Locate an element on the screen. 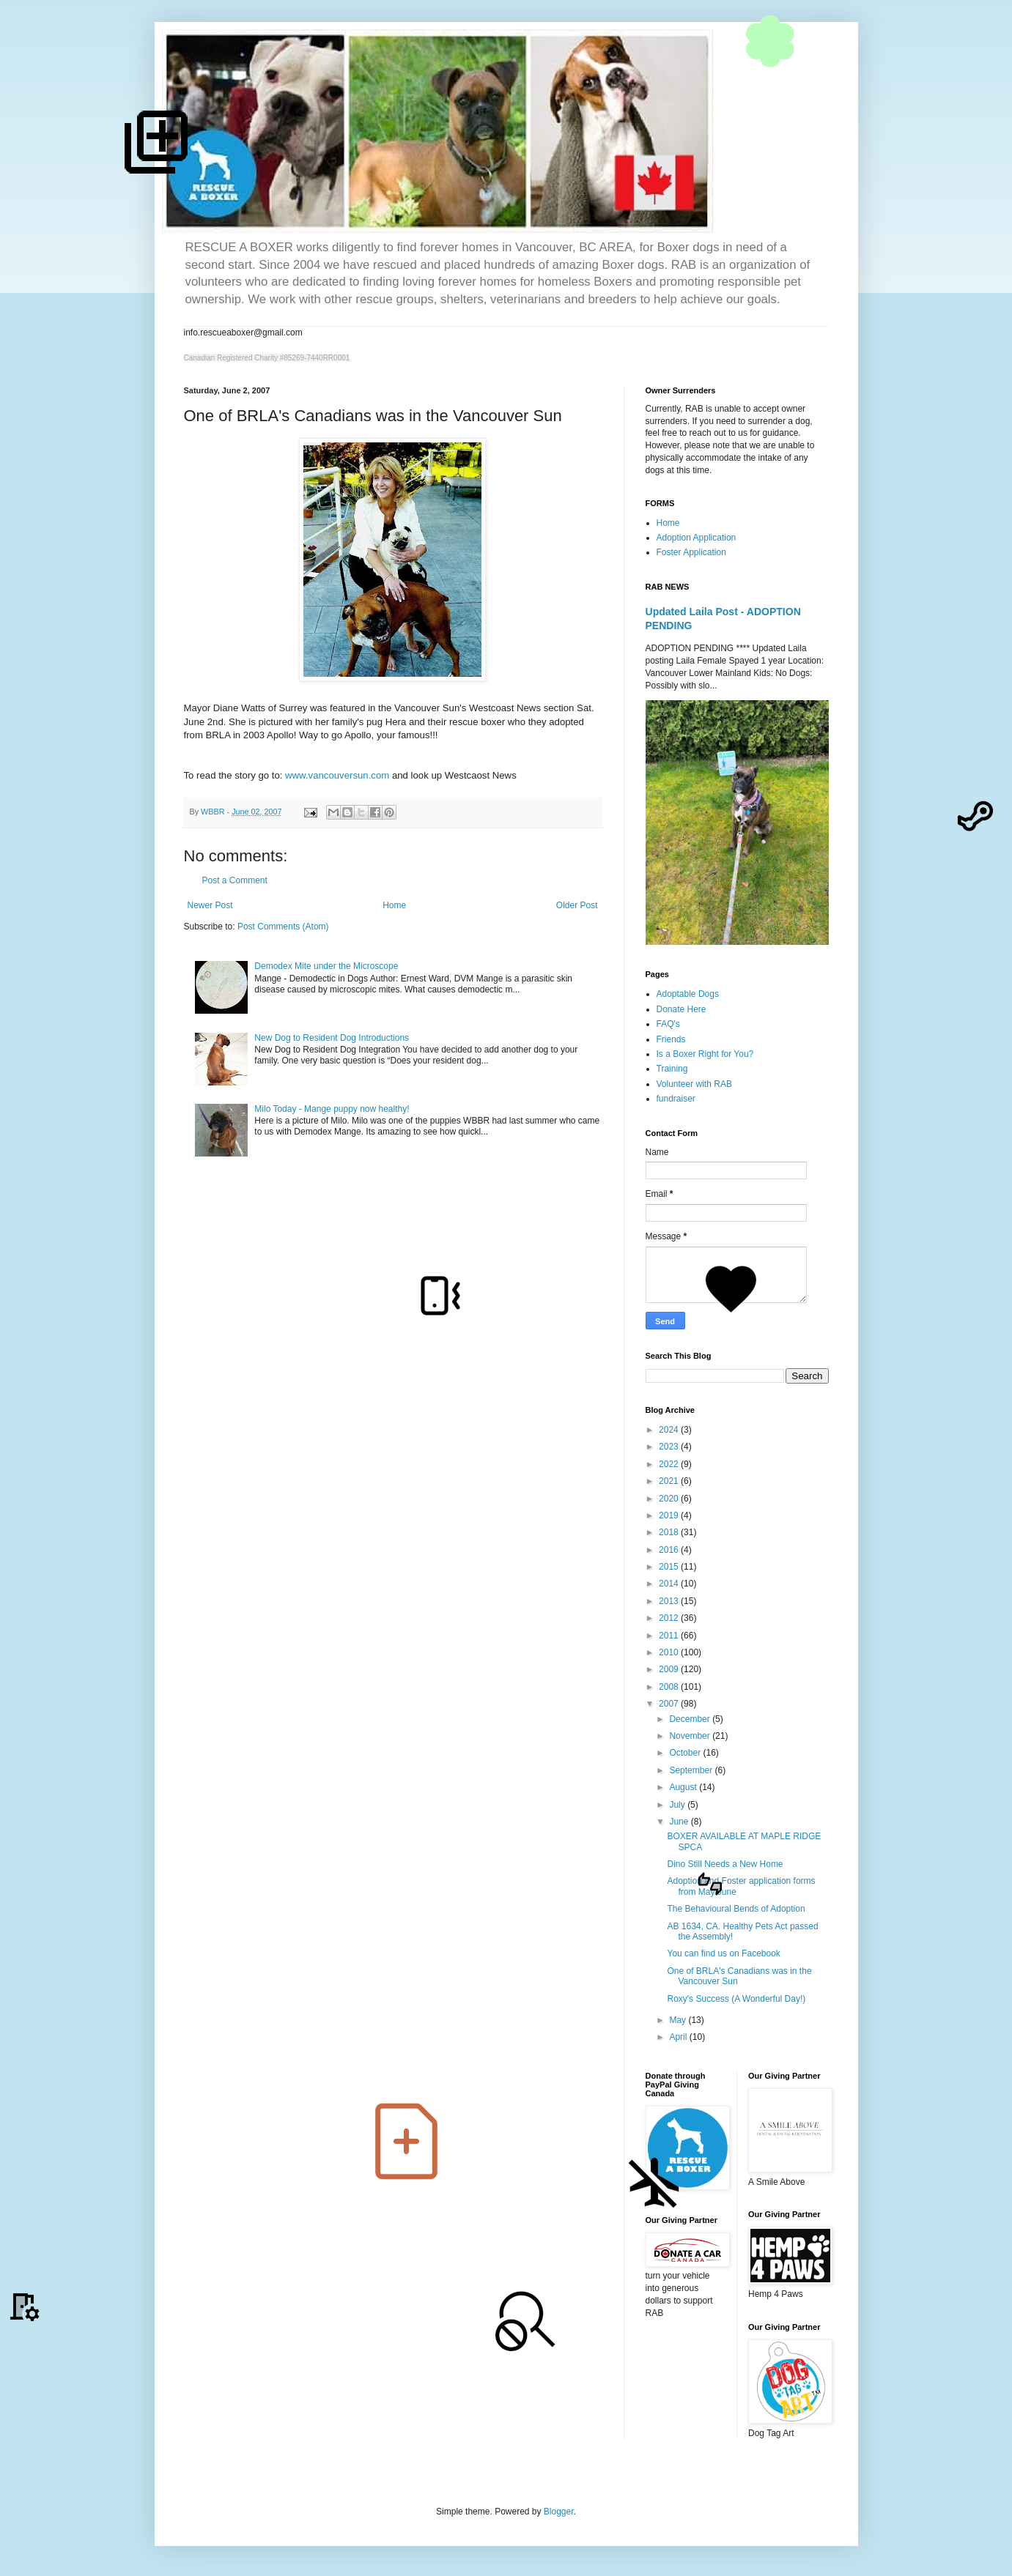 This screenshot has height=2576, width=1012. open Steam gaming platform is located at coordinates (975, 815).